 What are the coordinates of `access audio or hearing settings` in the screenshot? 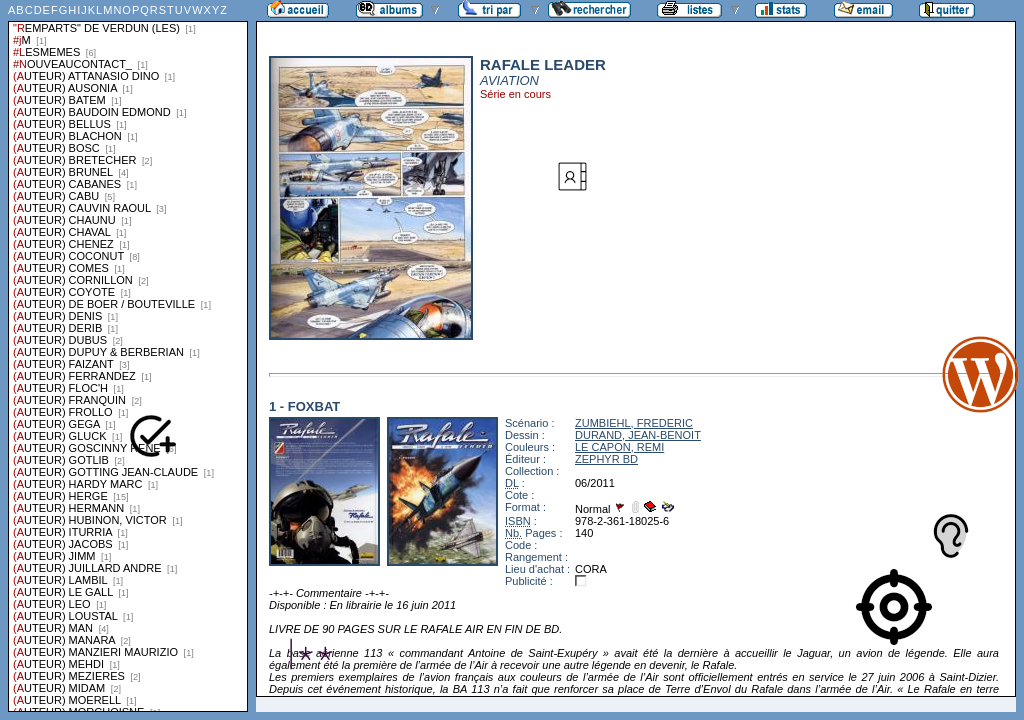 It's located at (951, 536).